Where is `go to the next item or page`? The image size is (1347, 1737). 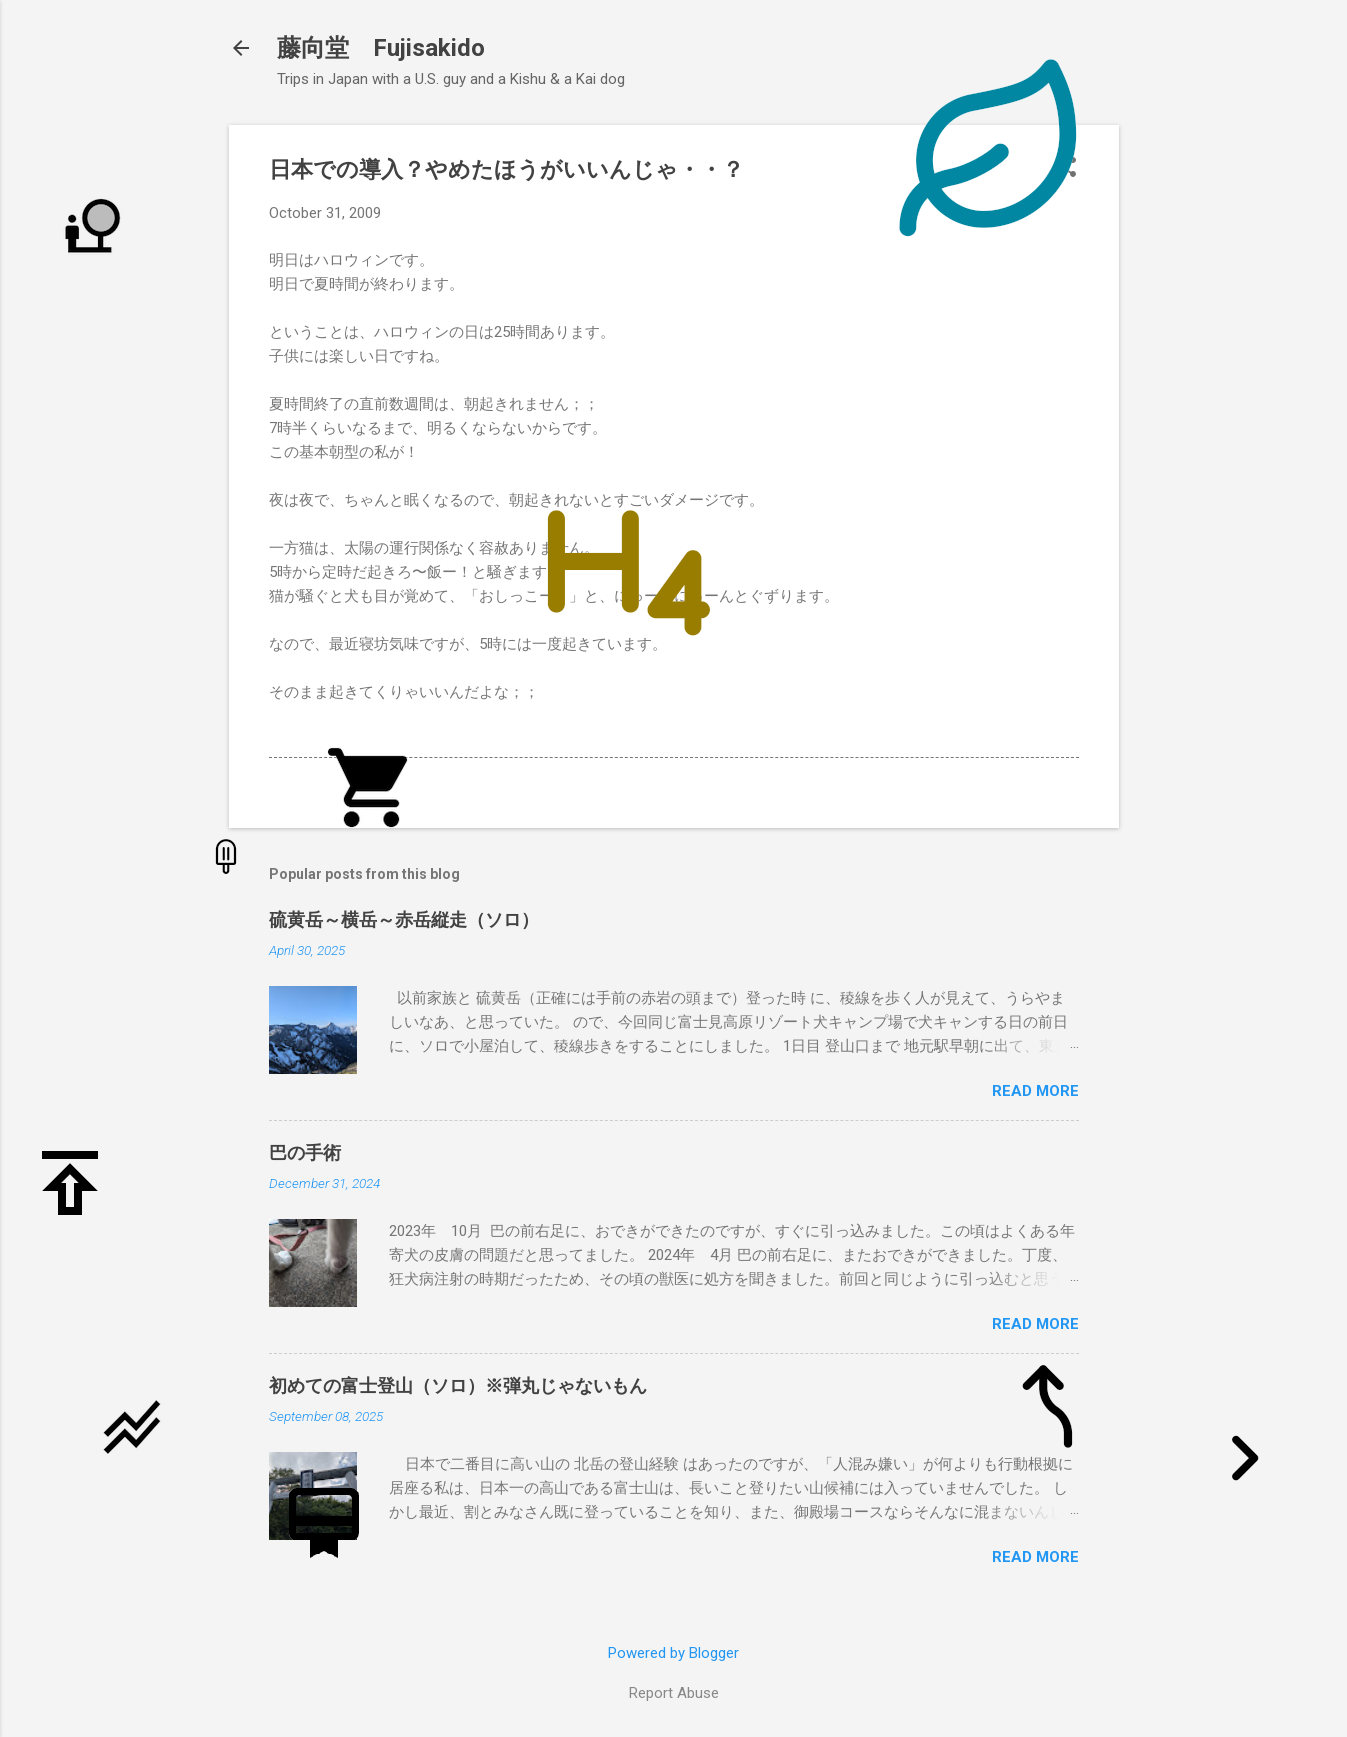
go to the next item or page is located at coordinates (1244, 1458).